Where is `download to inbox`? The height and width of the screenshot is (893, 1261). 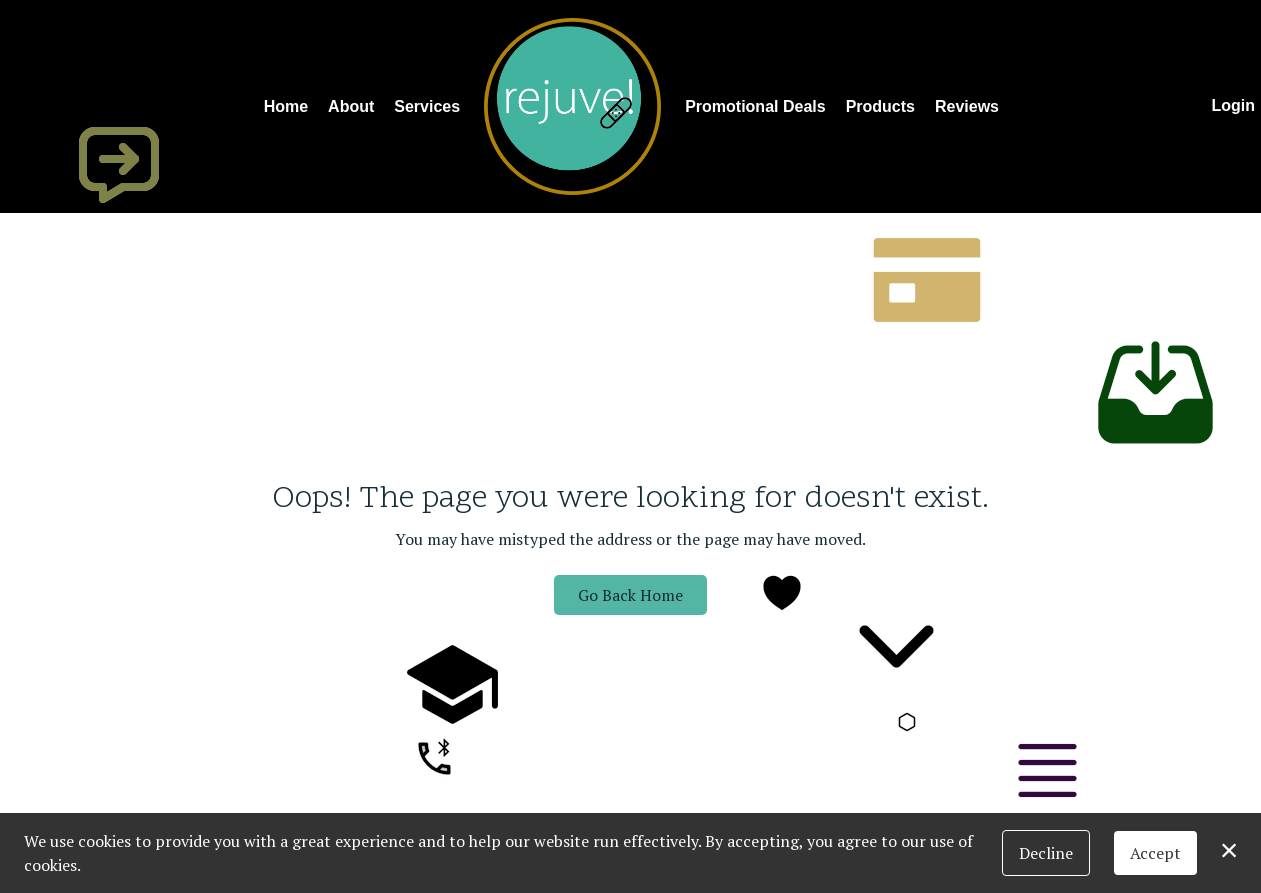 download to inbox is located at coordinates (1155, 394).